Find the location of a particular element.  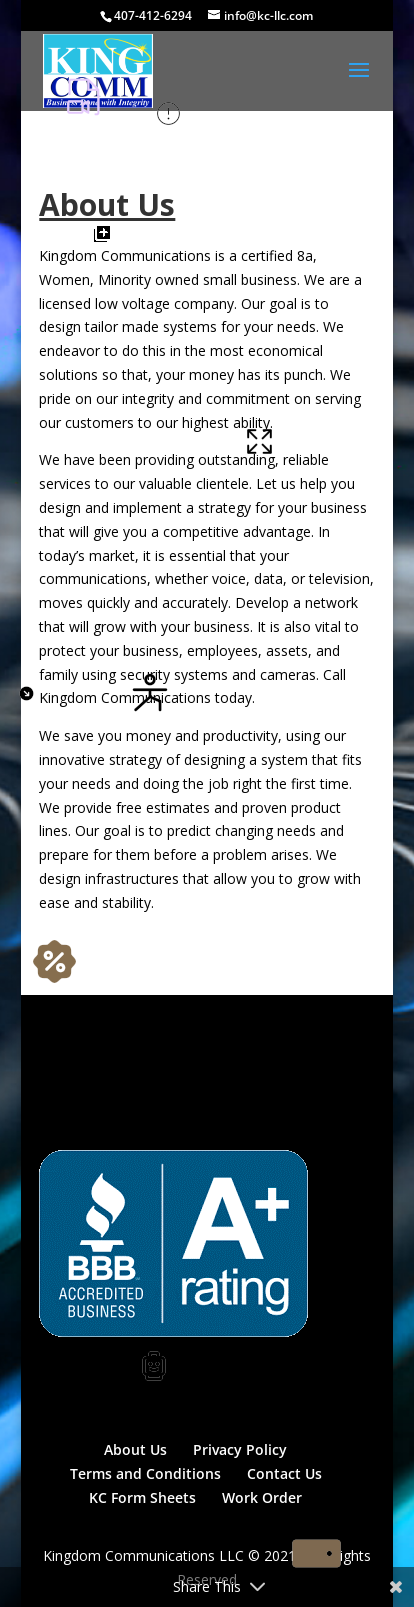

open a video file is located at coordinates (84, 97).